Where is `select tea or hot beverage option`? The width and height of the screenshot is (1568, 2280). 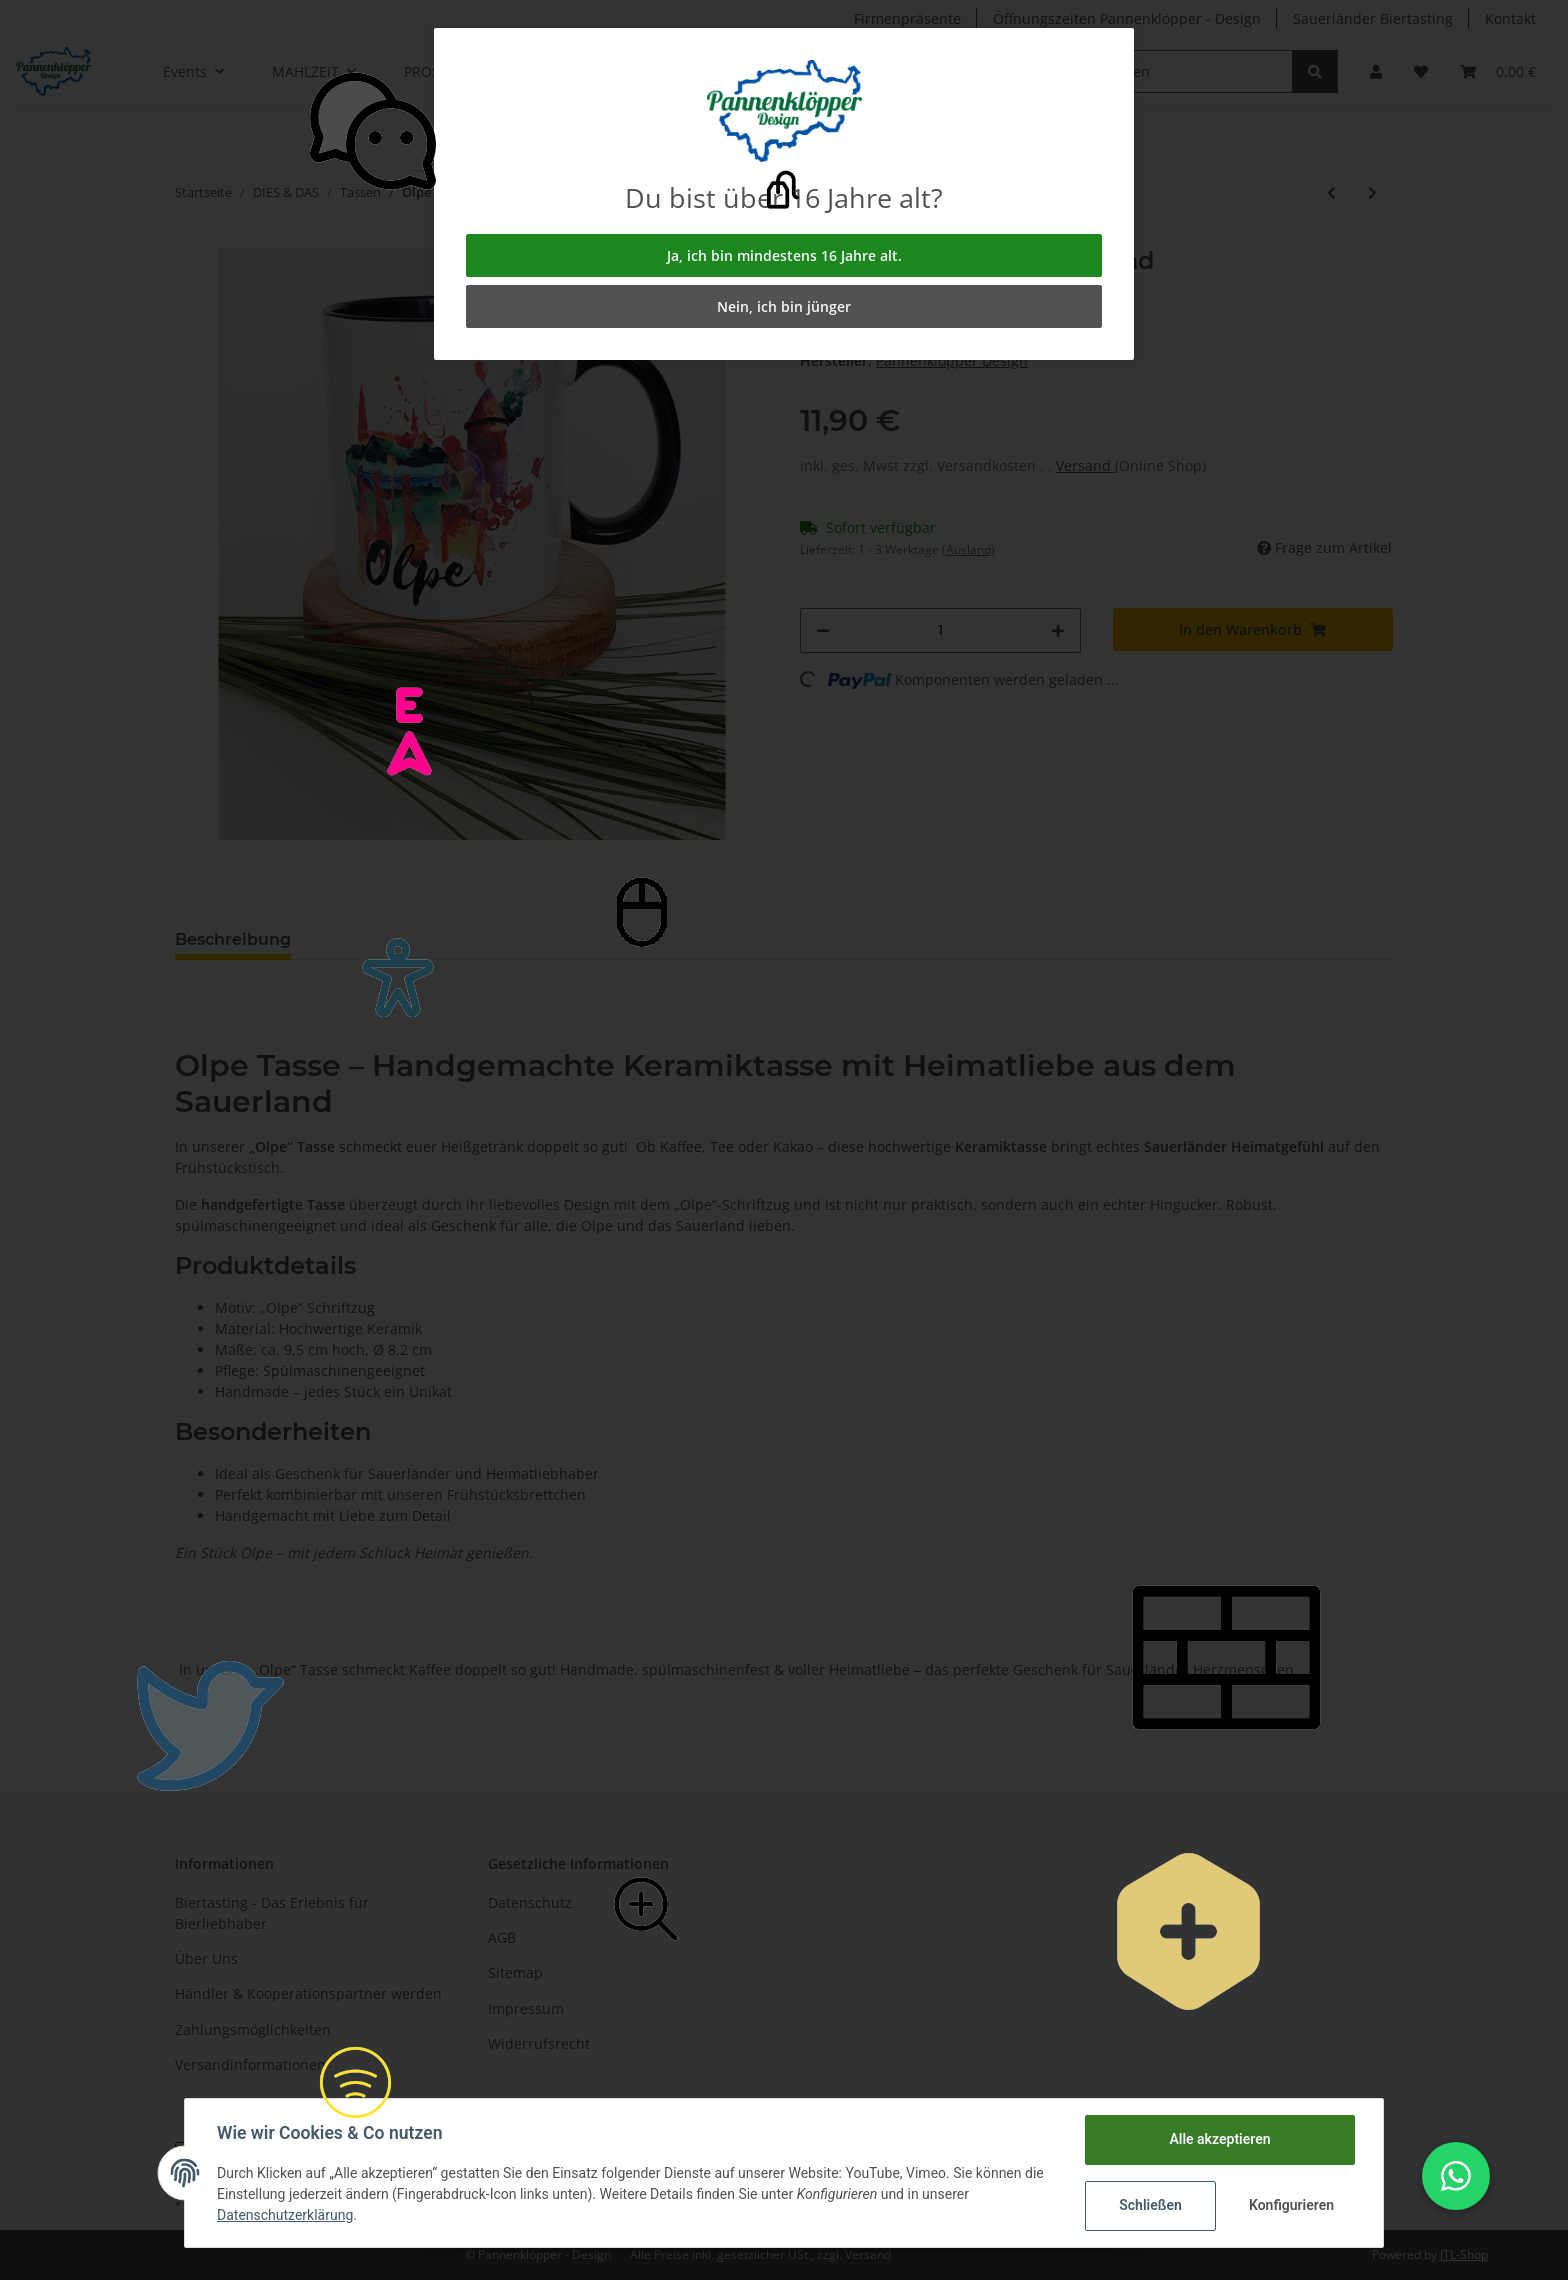 select tea or hot beverage option is located at coordinates (782, 191).